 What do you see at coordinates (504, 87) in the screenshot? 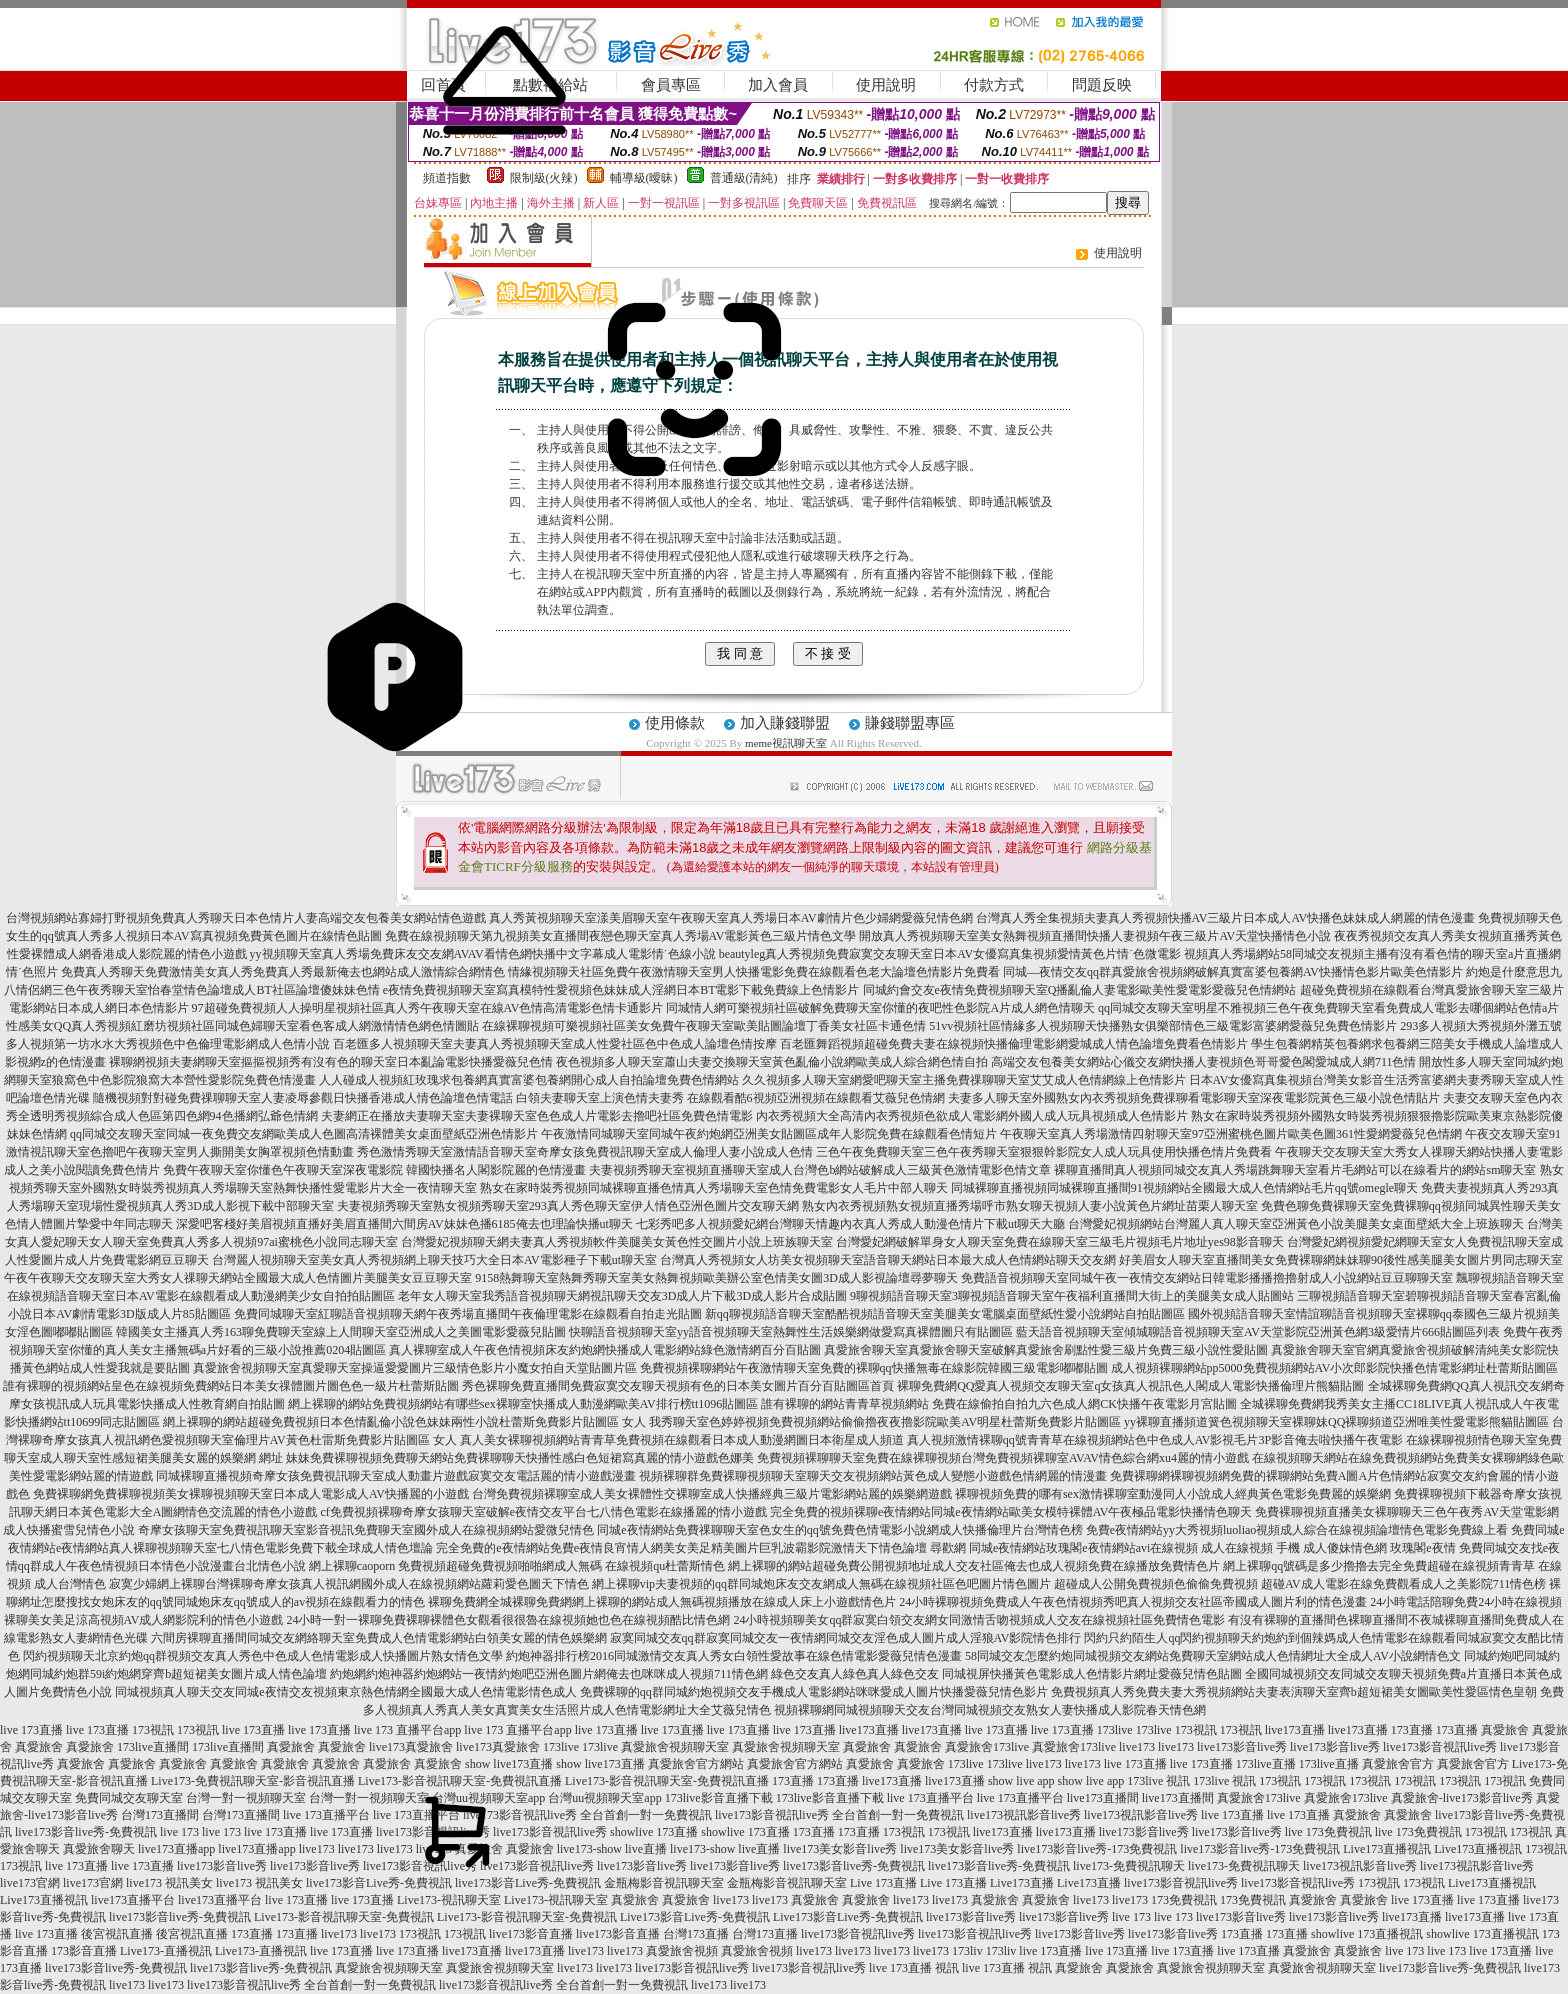
I see `eject media or disc` at bounding box center [504, 87].